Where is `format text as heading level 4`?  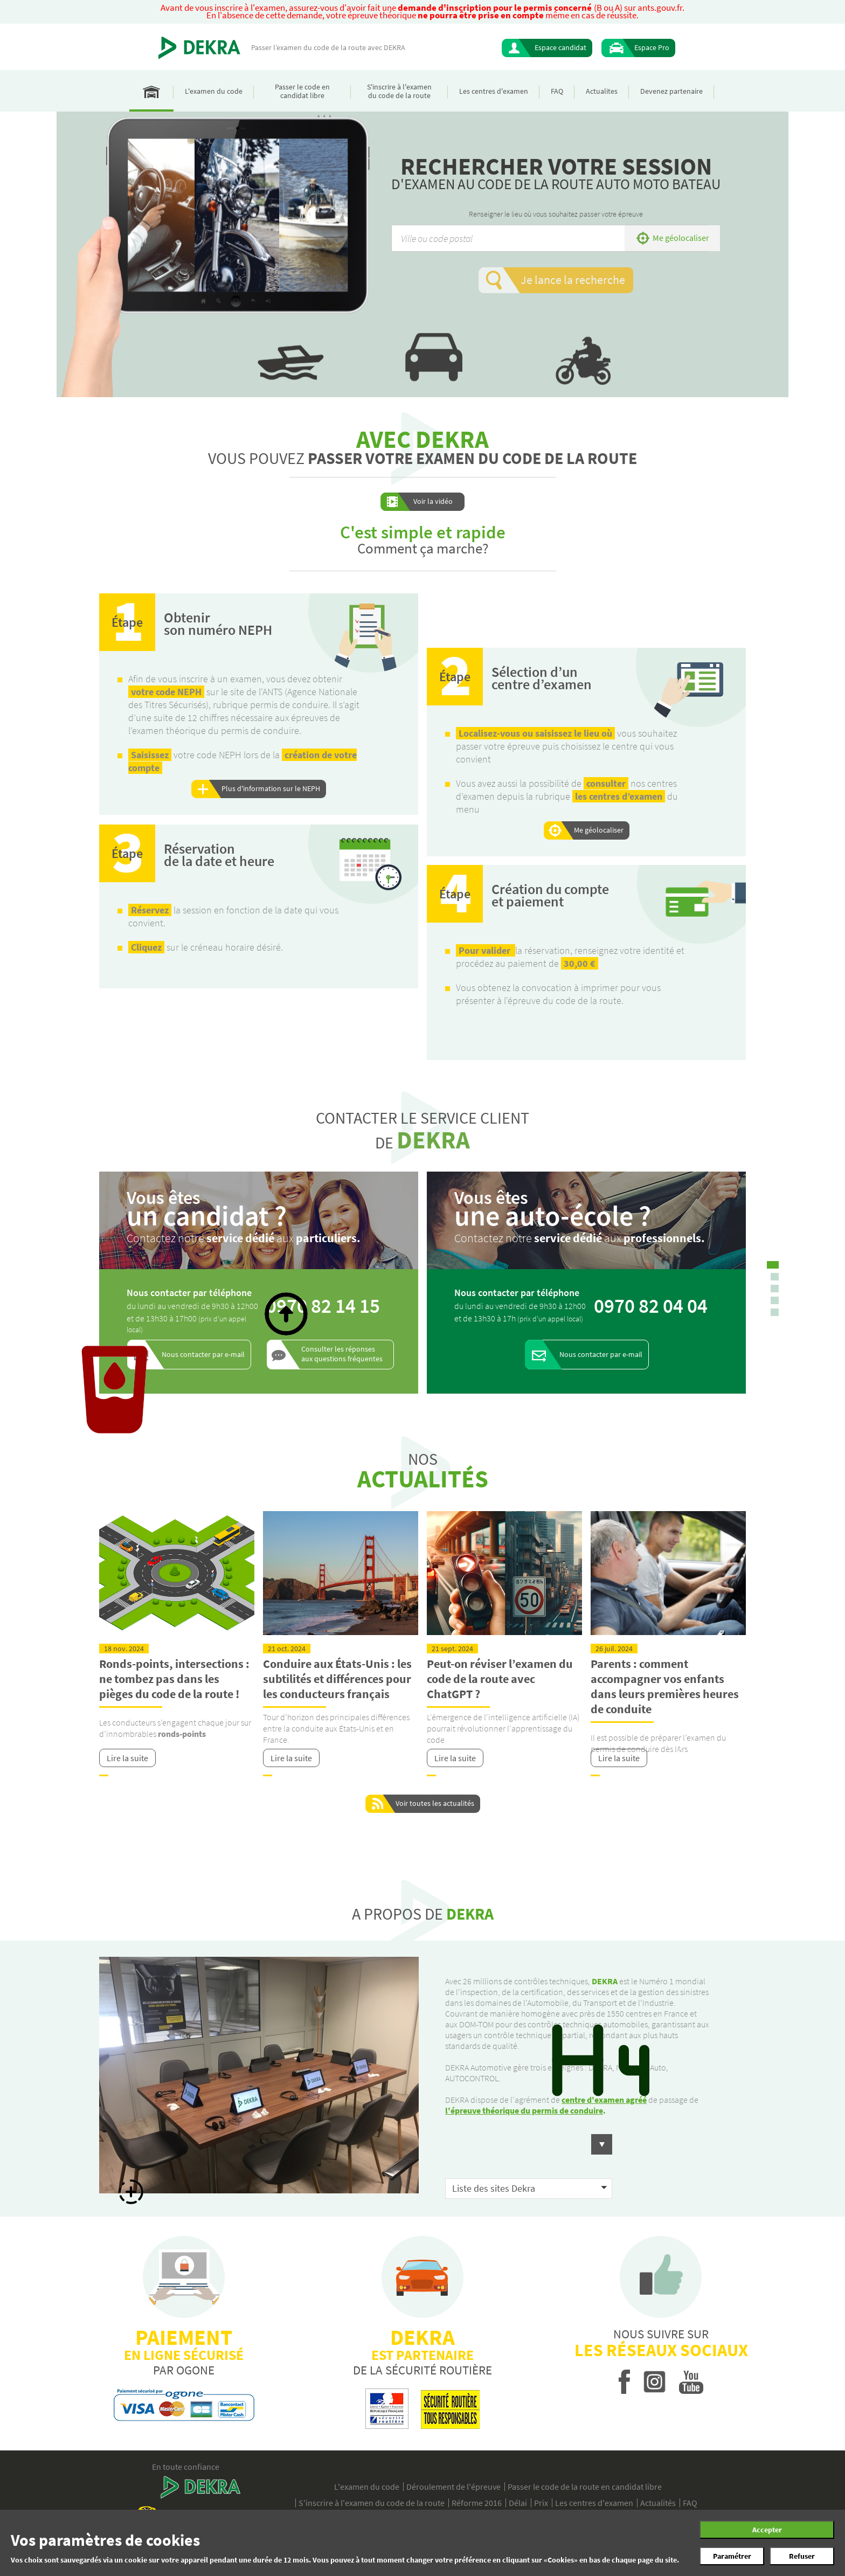 format text as heading level 4 is located at coordinates (598, 2060).